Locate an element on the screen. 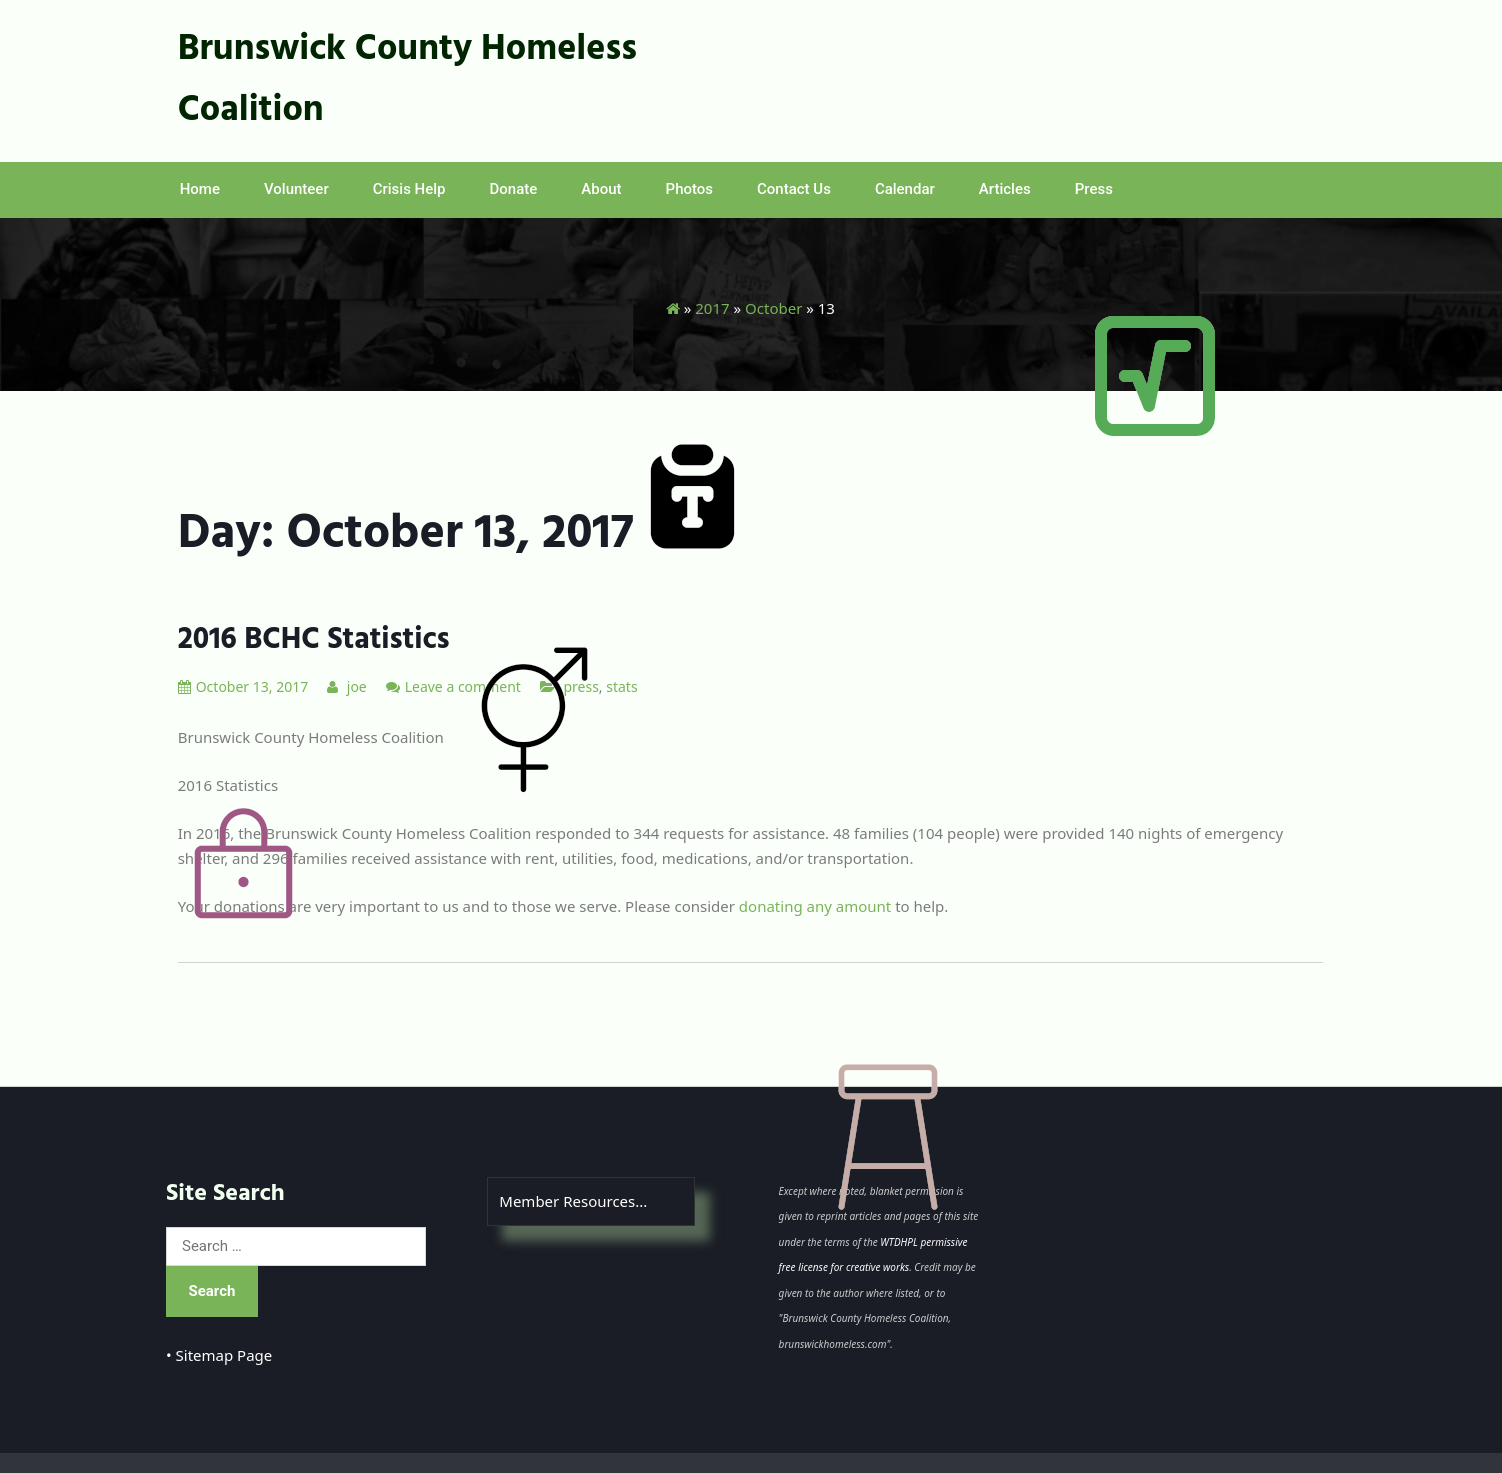  browse furniture or seating options is located at coordinates (888, 1137).